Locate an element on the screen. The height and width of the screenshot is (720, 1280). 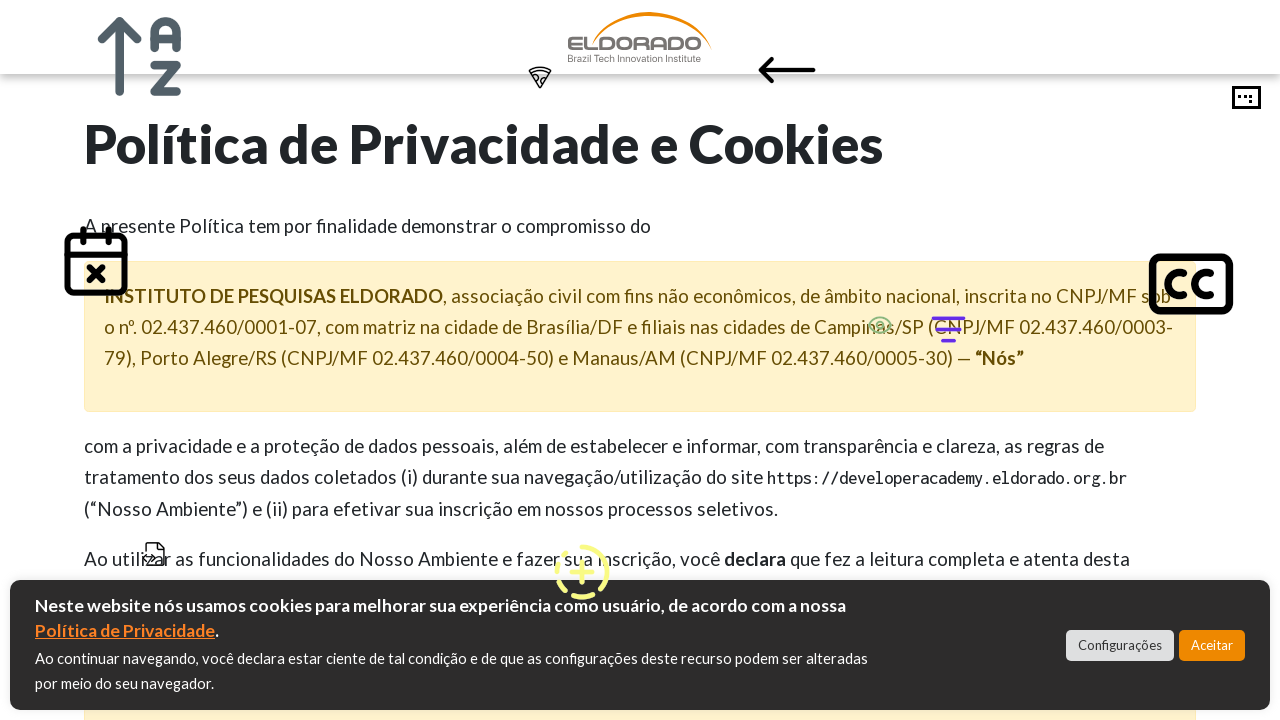
filter list or search results is located at coordinates (948, 329).